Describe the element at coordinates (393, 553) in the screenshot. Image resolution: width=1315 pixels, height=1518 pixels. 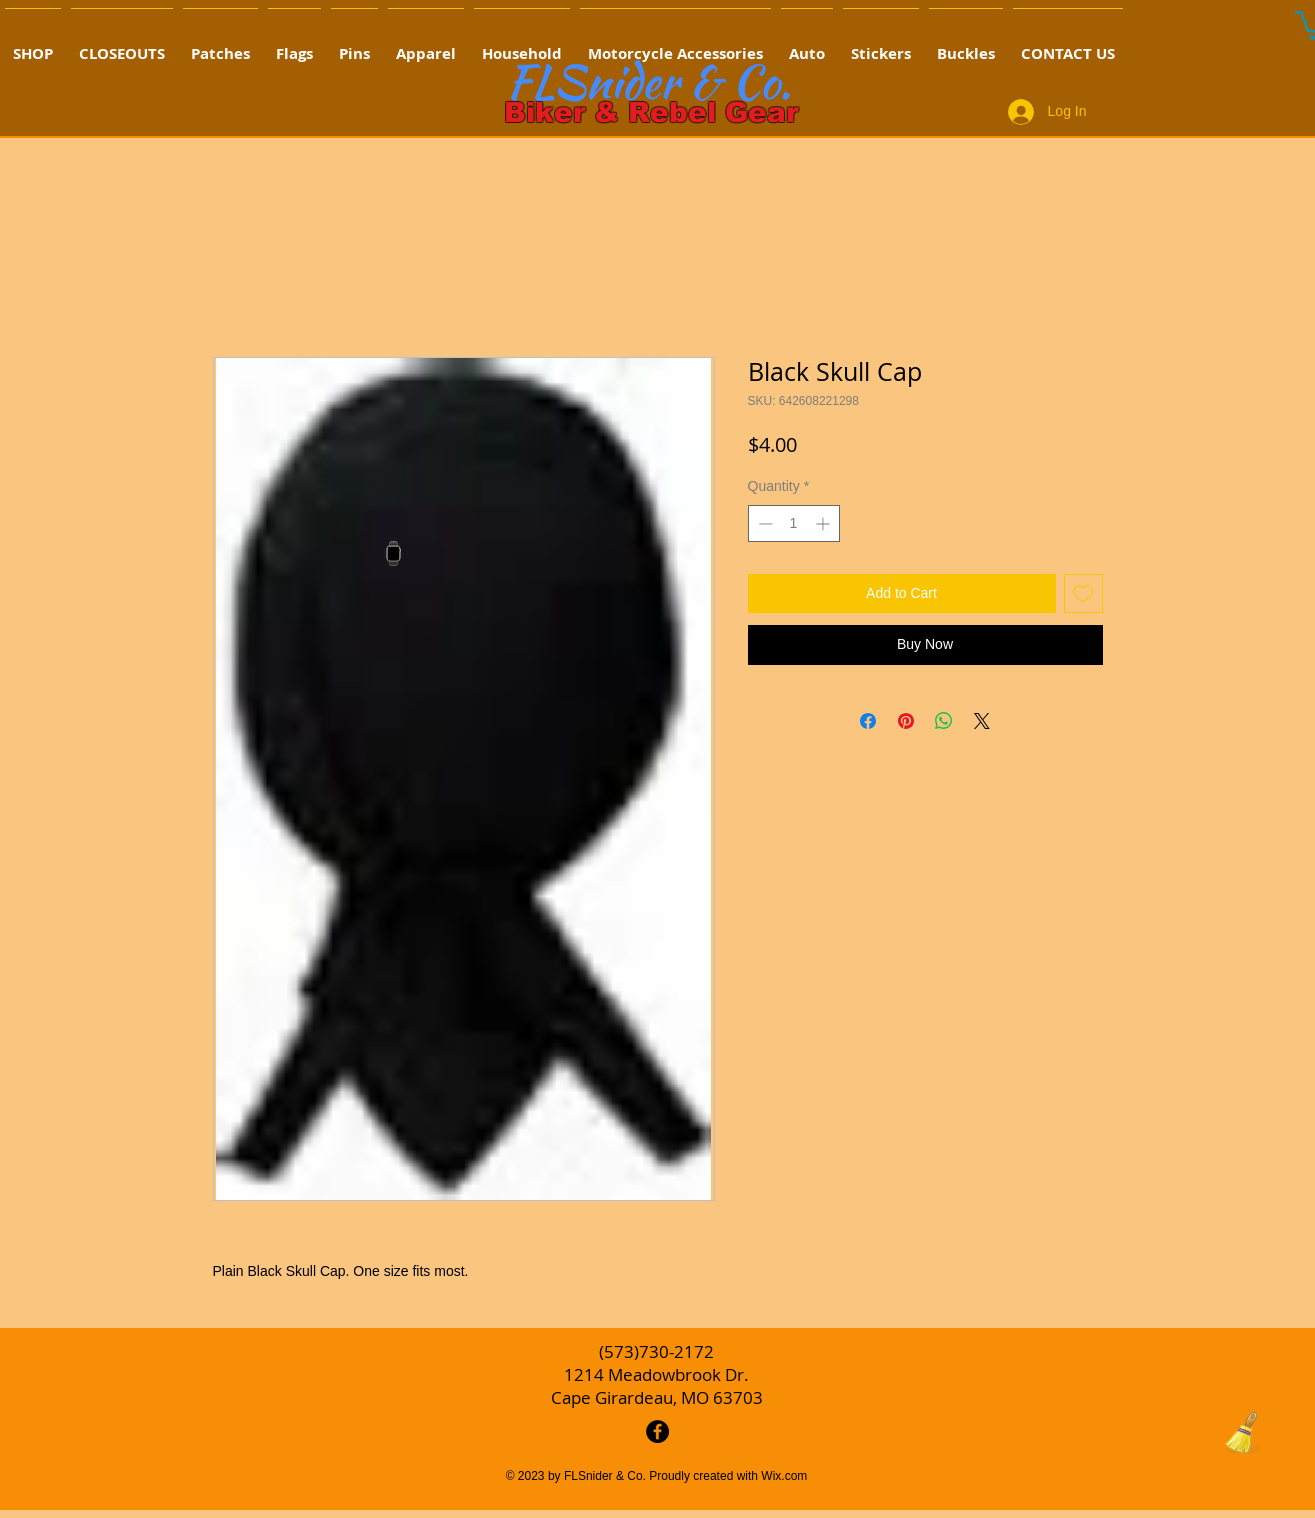
I see `apple watch se device icon` at that location.